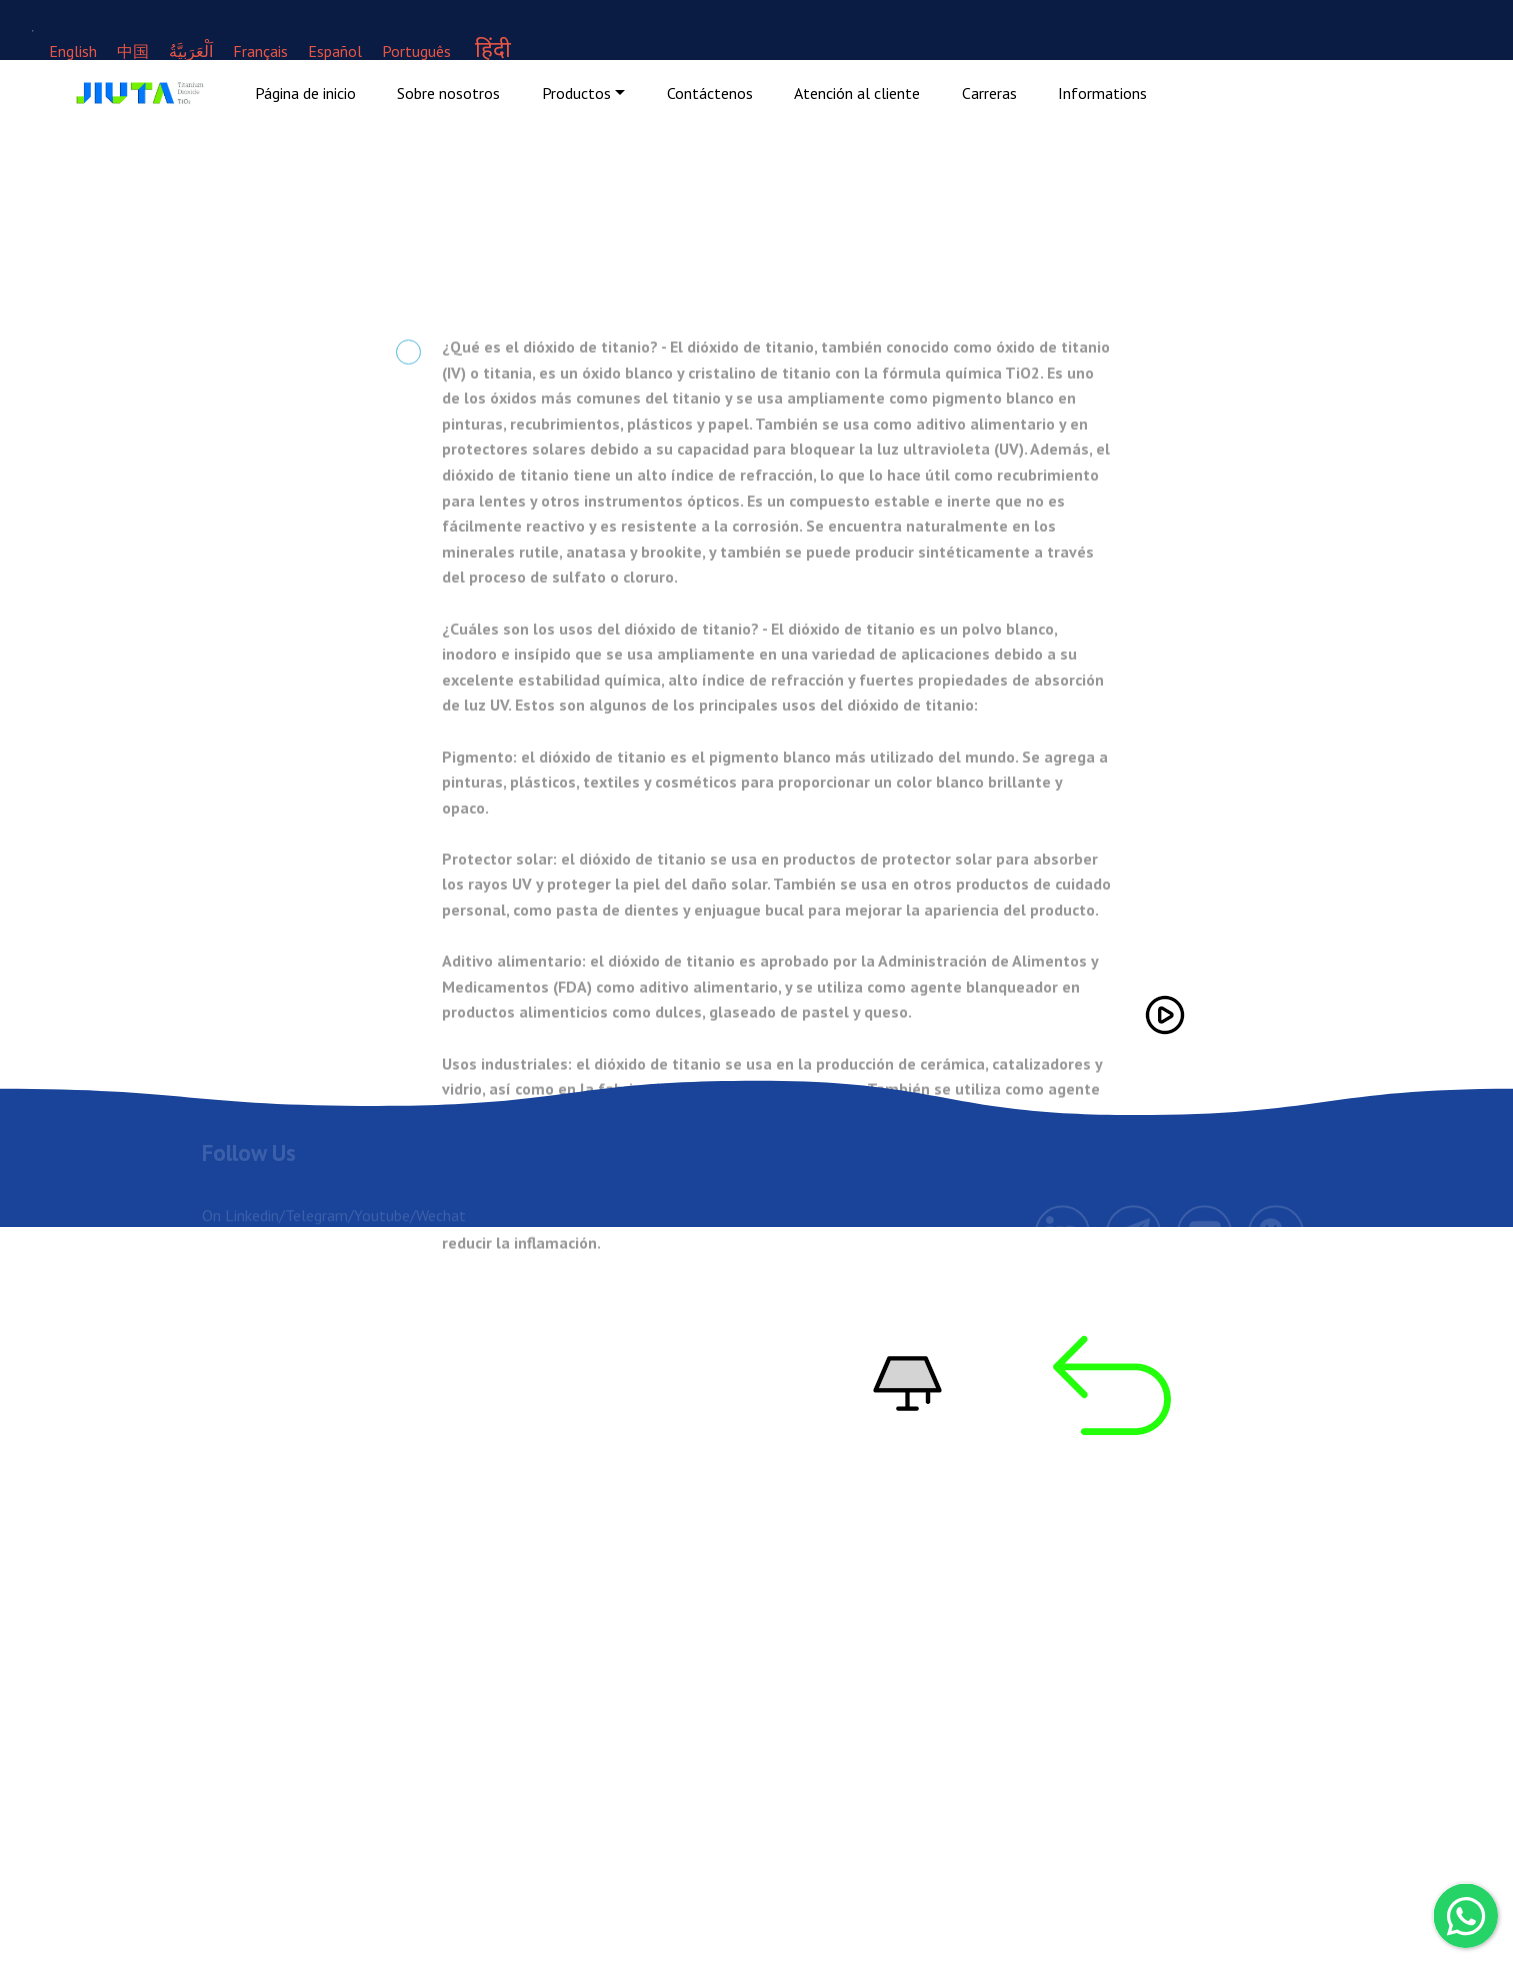 This screenshot has height=1963, width=1513. I want to click on toggle desk lamp or lighting settings, so click(907, 1383).